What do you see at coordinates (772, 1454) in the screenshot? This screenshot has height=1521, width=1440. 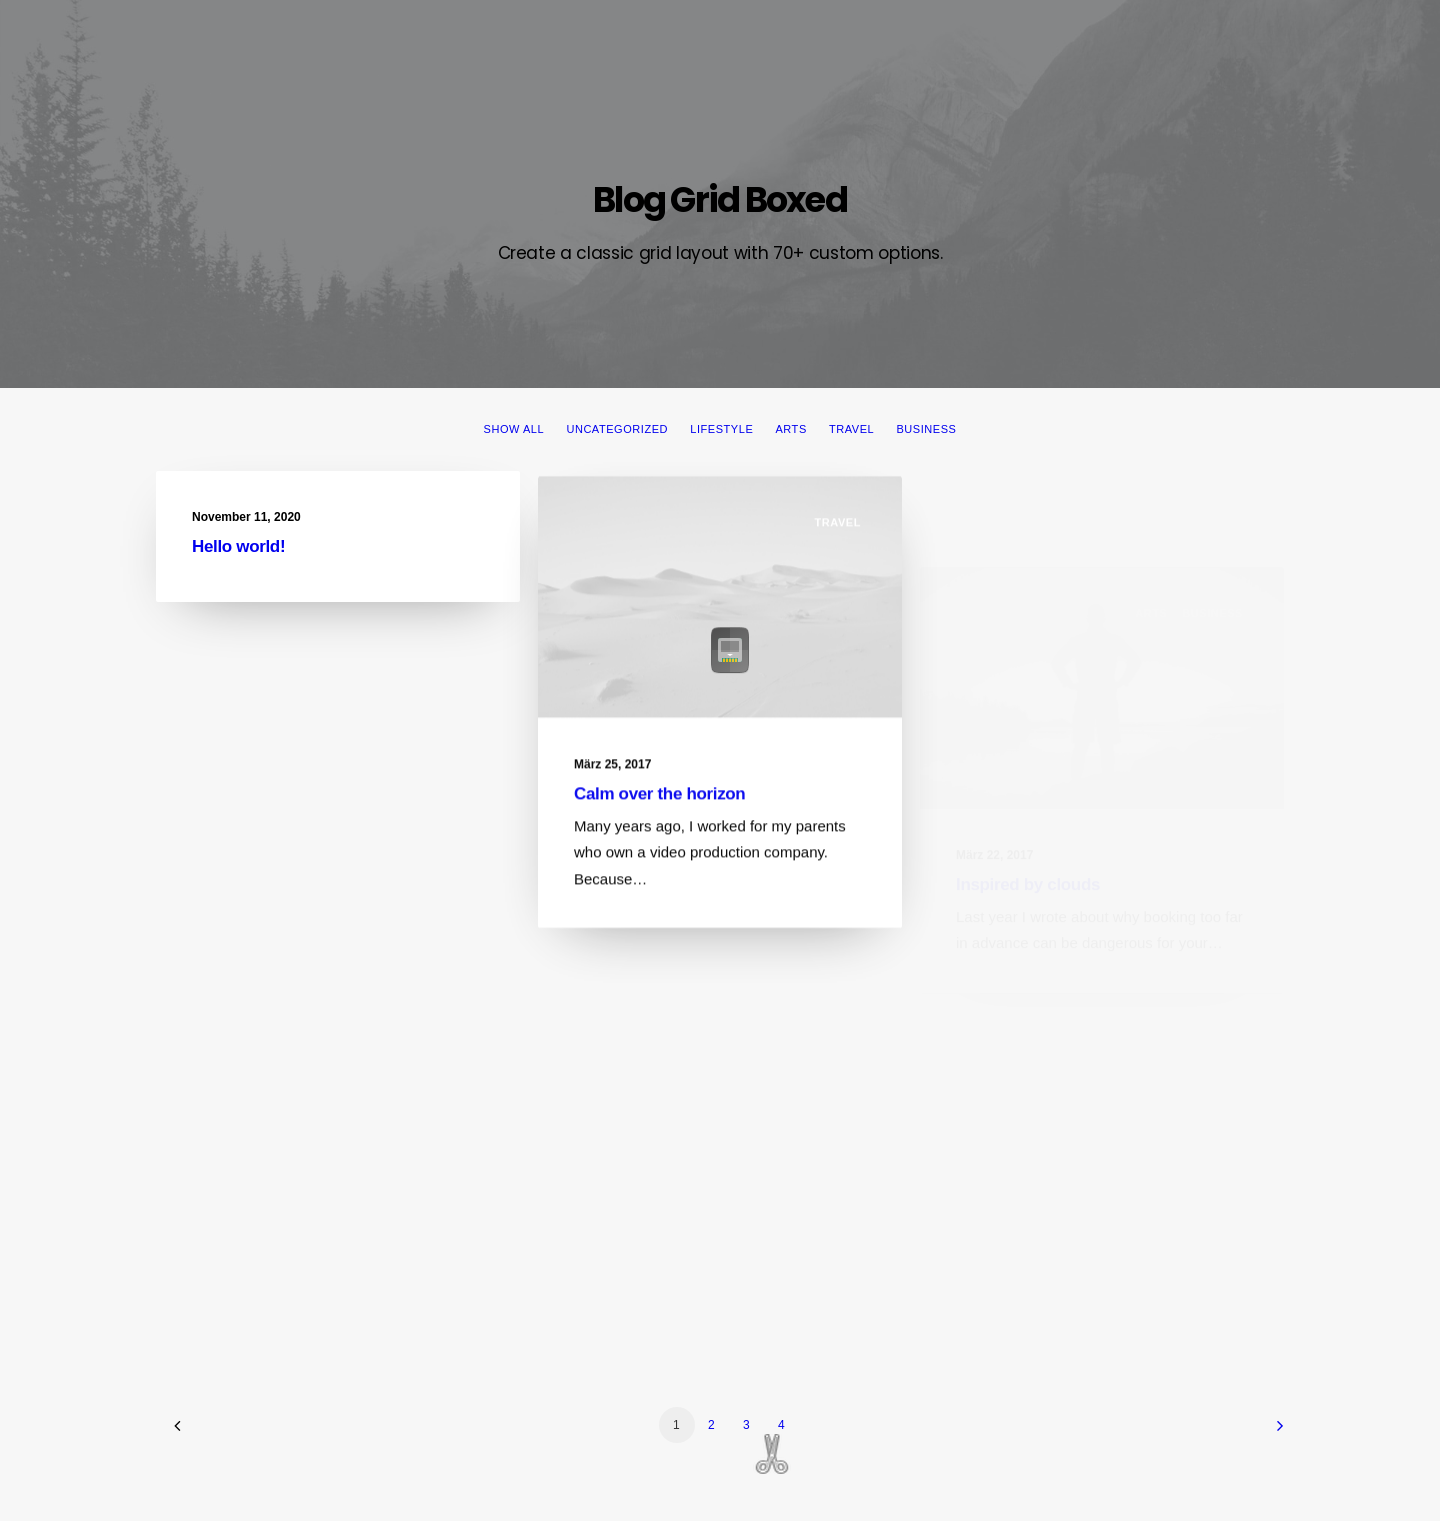 I see `cut selected content to clipboard` at bounding box center [772, 1454].